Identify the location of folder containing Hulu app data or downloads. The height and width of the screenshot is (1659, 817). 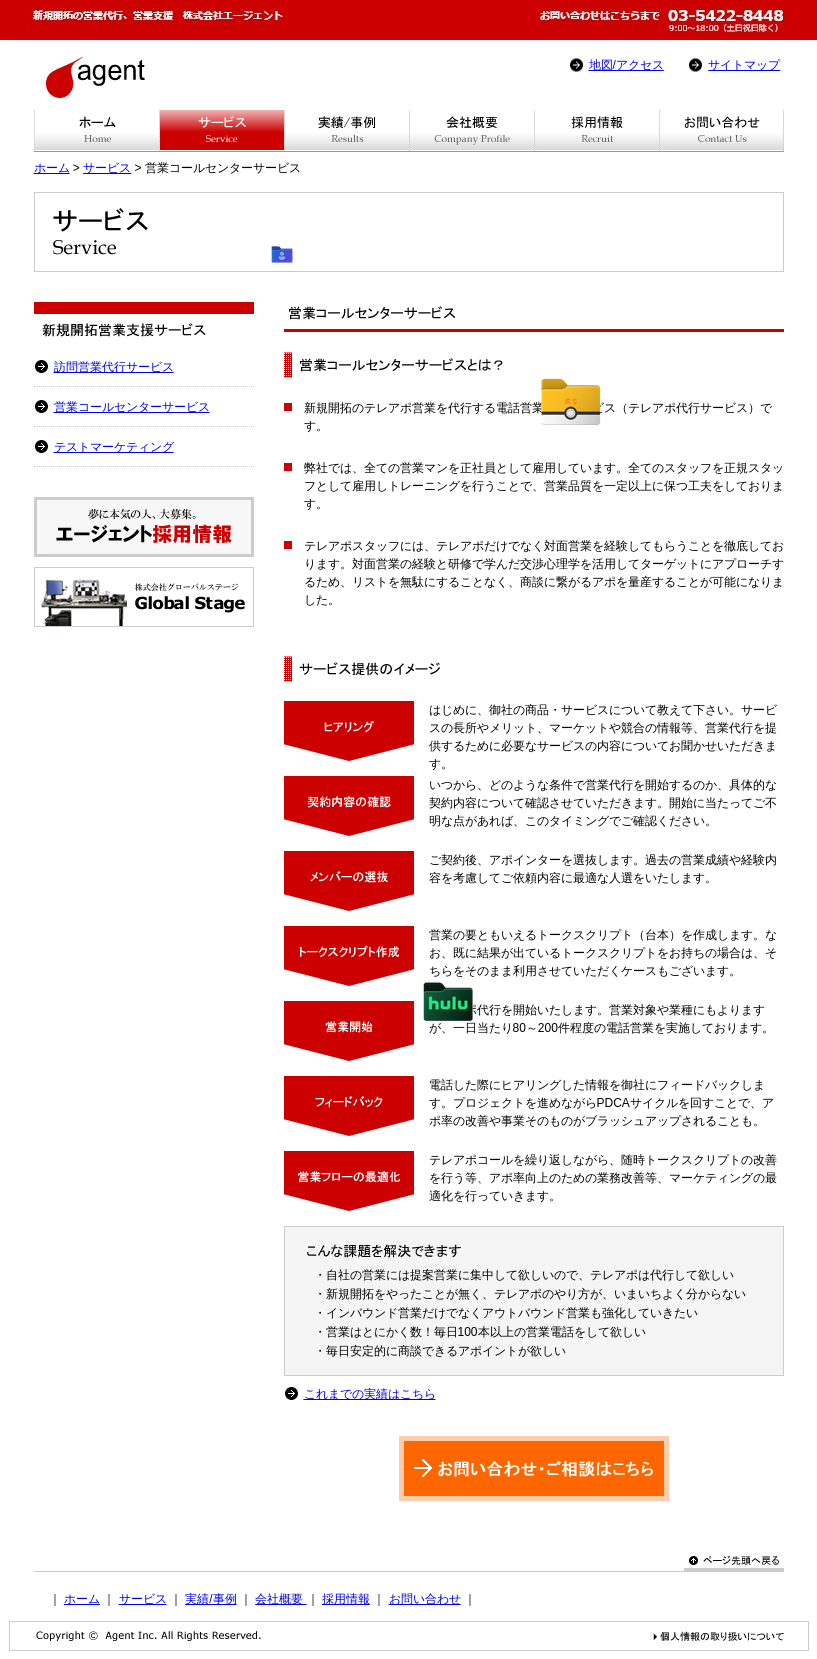
(448, 1003).